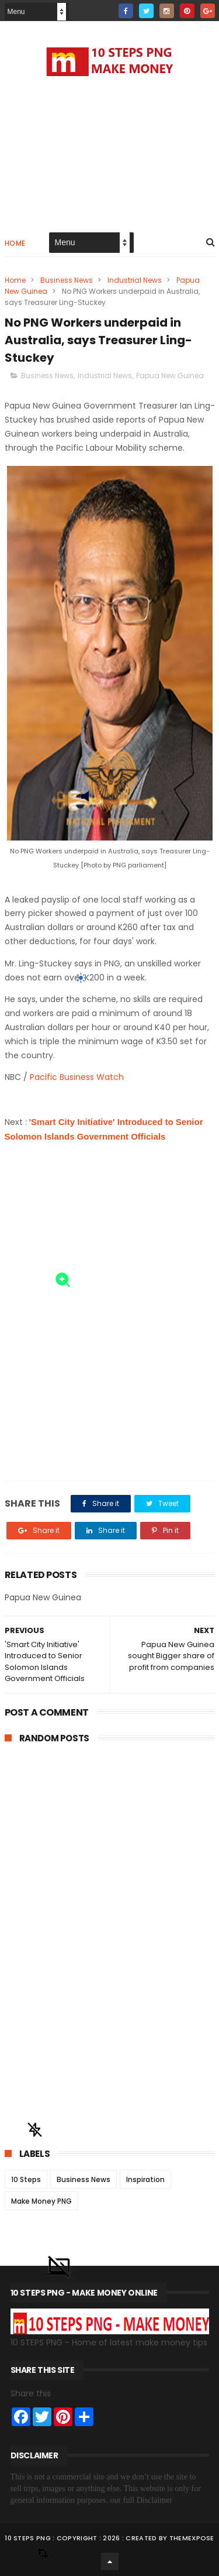 The width and height of the screenshot is (219, 2576). I want to click on switch to light mode, so click(81, 977).